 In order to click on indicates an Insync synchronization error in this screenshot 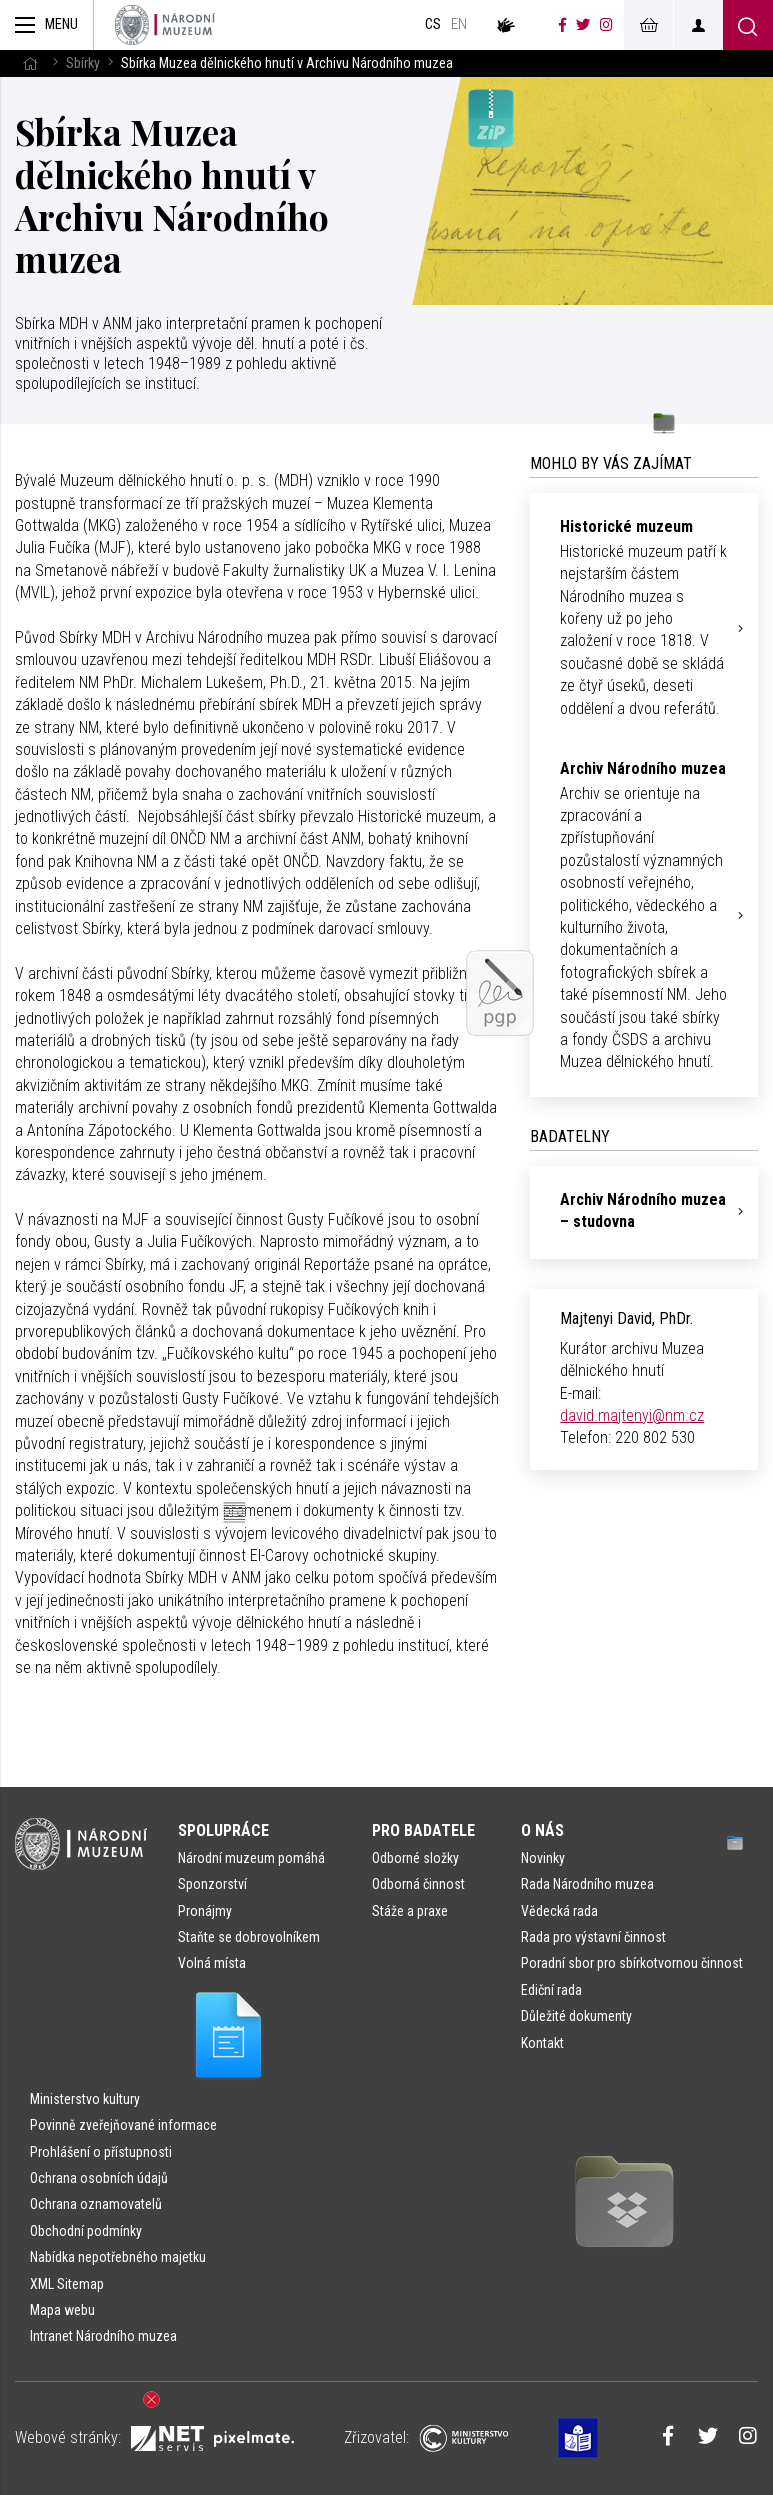, I will do `click(151, 2399)`.